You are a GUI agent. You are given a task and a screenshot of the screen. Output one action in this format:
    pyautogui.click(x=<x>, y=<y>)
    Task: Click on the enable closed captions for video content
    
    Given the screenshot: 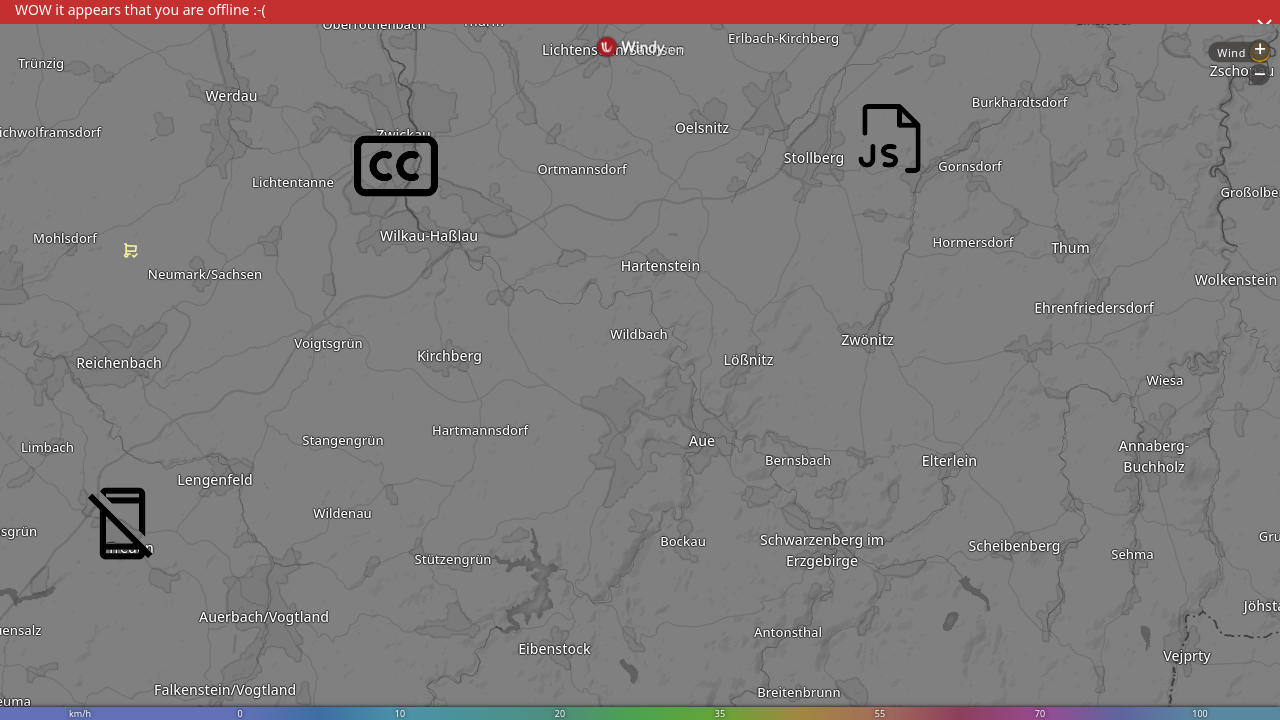 What is the action you would take?
    pyautogui.click(x=396, y=166)
    